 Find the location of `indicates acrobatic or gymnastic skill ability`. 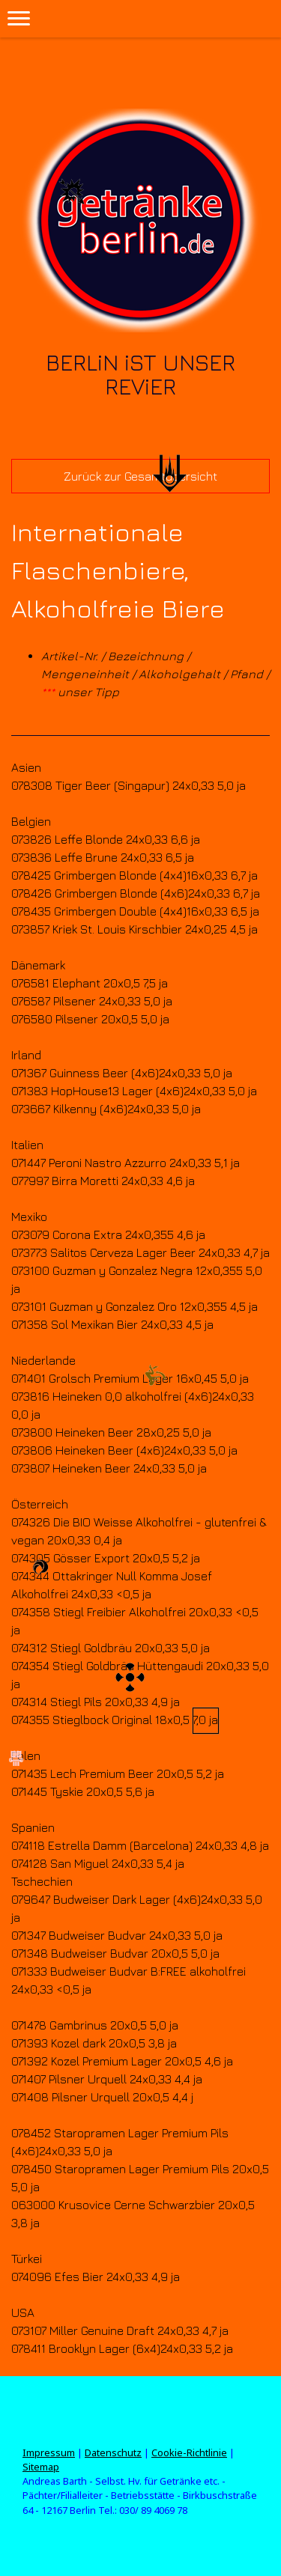

indicates acrobatic or gymnastic skill ability is located at coordinates (155, 1374).